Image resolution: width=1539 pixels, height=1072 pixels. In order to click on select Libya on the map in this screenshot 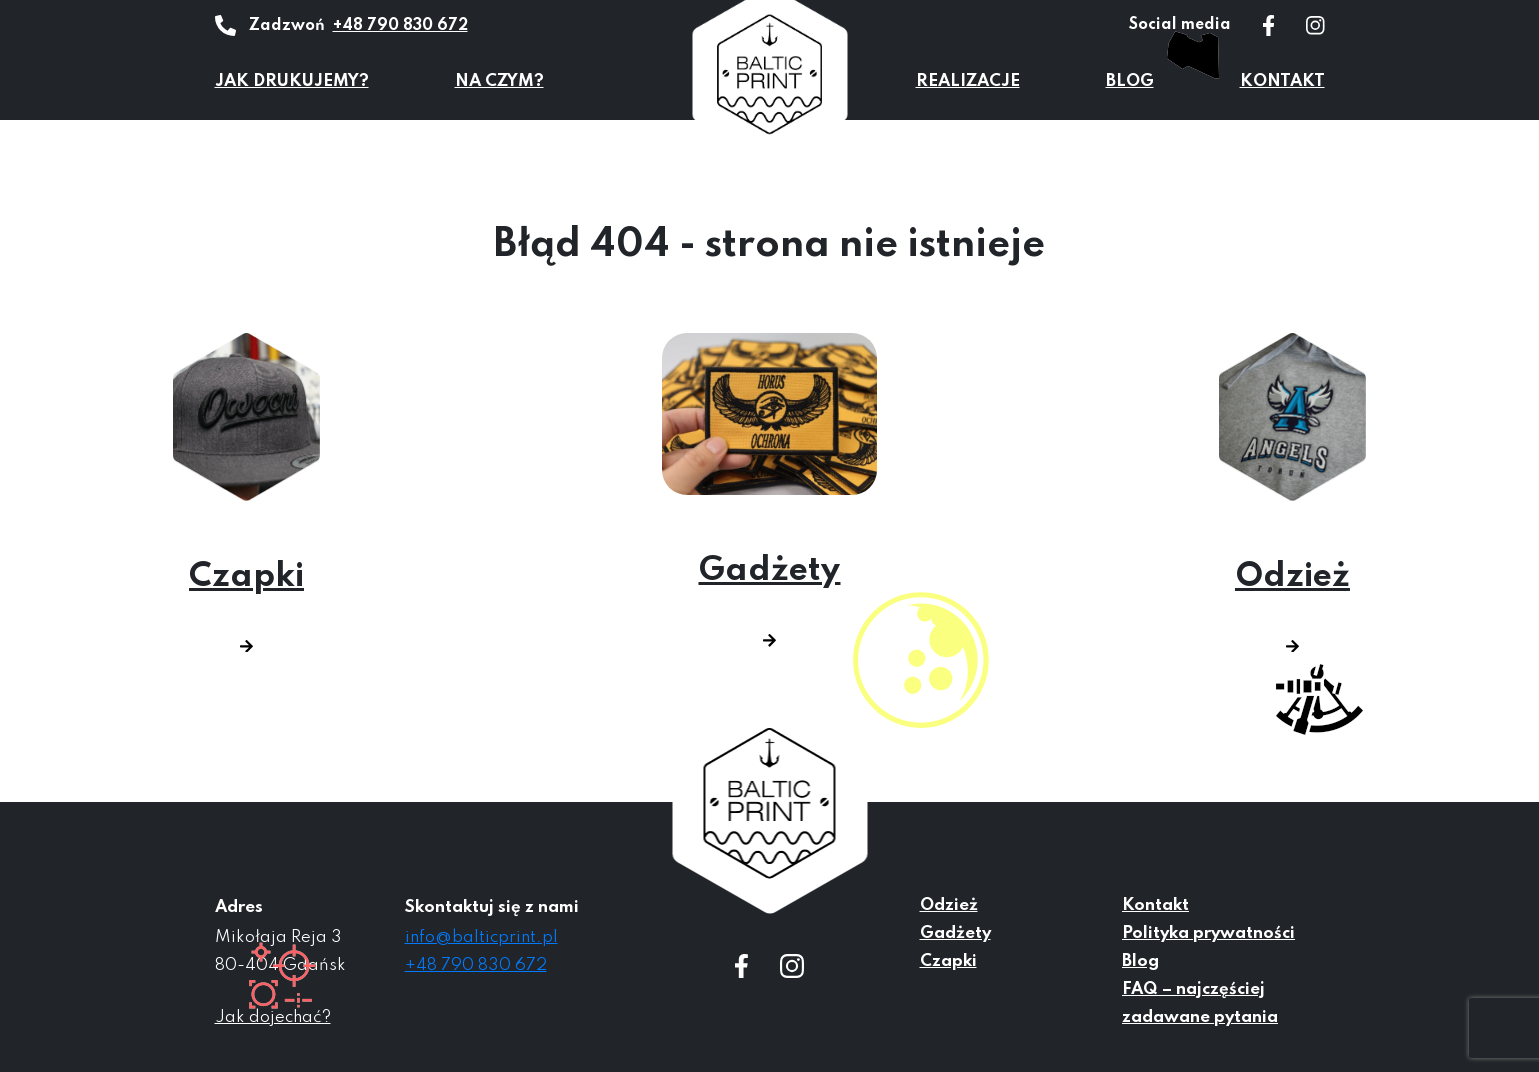, I will do `click(1193, 55)`.